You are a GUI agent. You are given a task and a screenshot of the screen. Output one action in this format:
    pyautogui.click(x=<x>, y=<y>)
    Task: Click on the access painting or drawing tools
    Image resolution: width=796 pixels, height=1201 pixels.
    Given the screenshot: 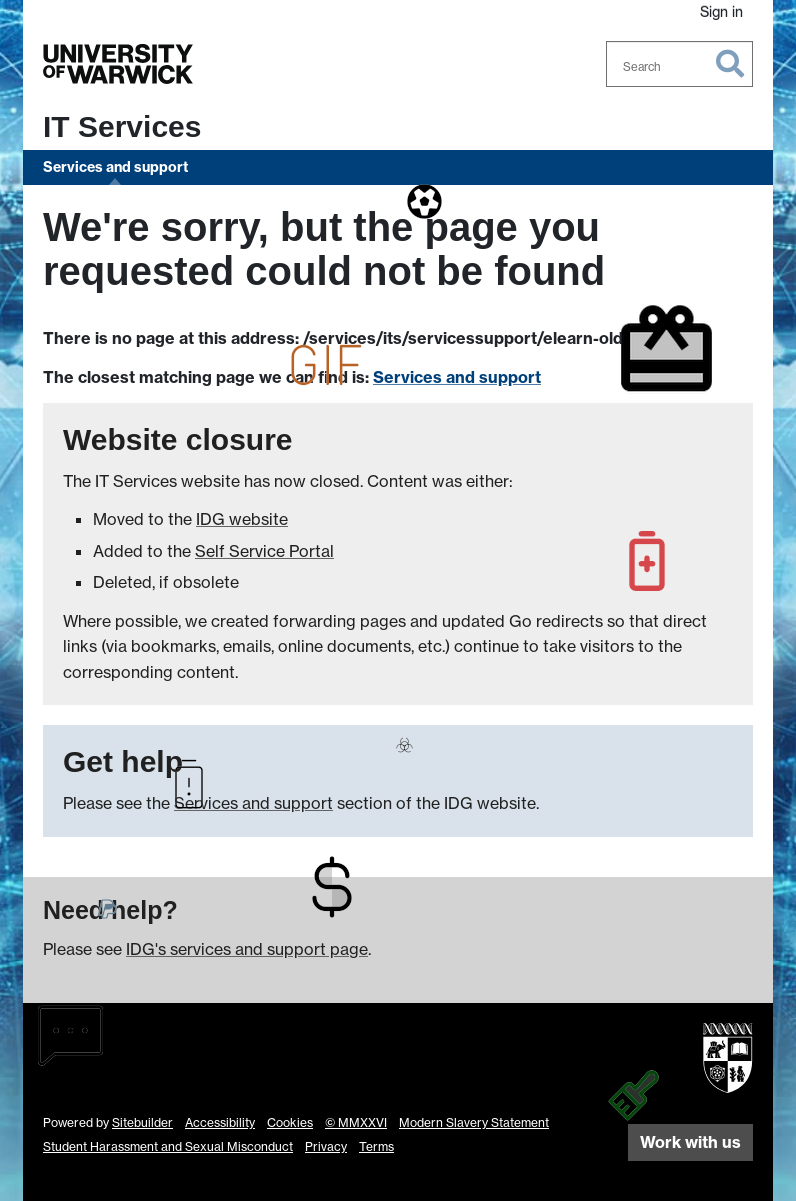 What is the action you would take?
    pyautogui.click(x=634, y=1094)
    